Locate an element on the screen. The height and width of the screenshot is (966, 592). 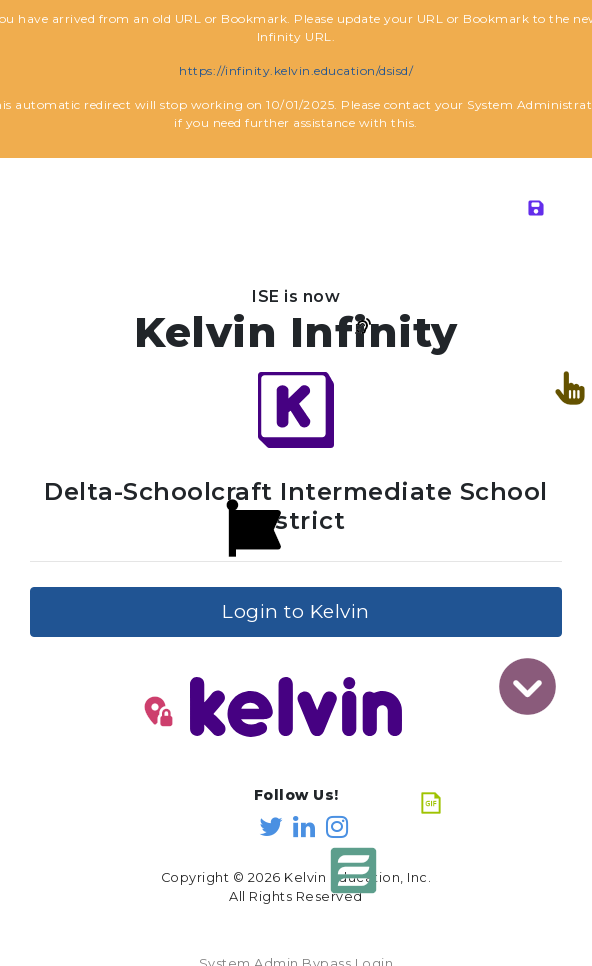
jxl image format logo is located at coordinates (353, 870).